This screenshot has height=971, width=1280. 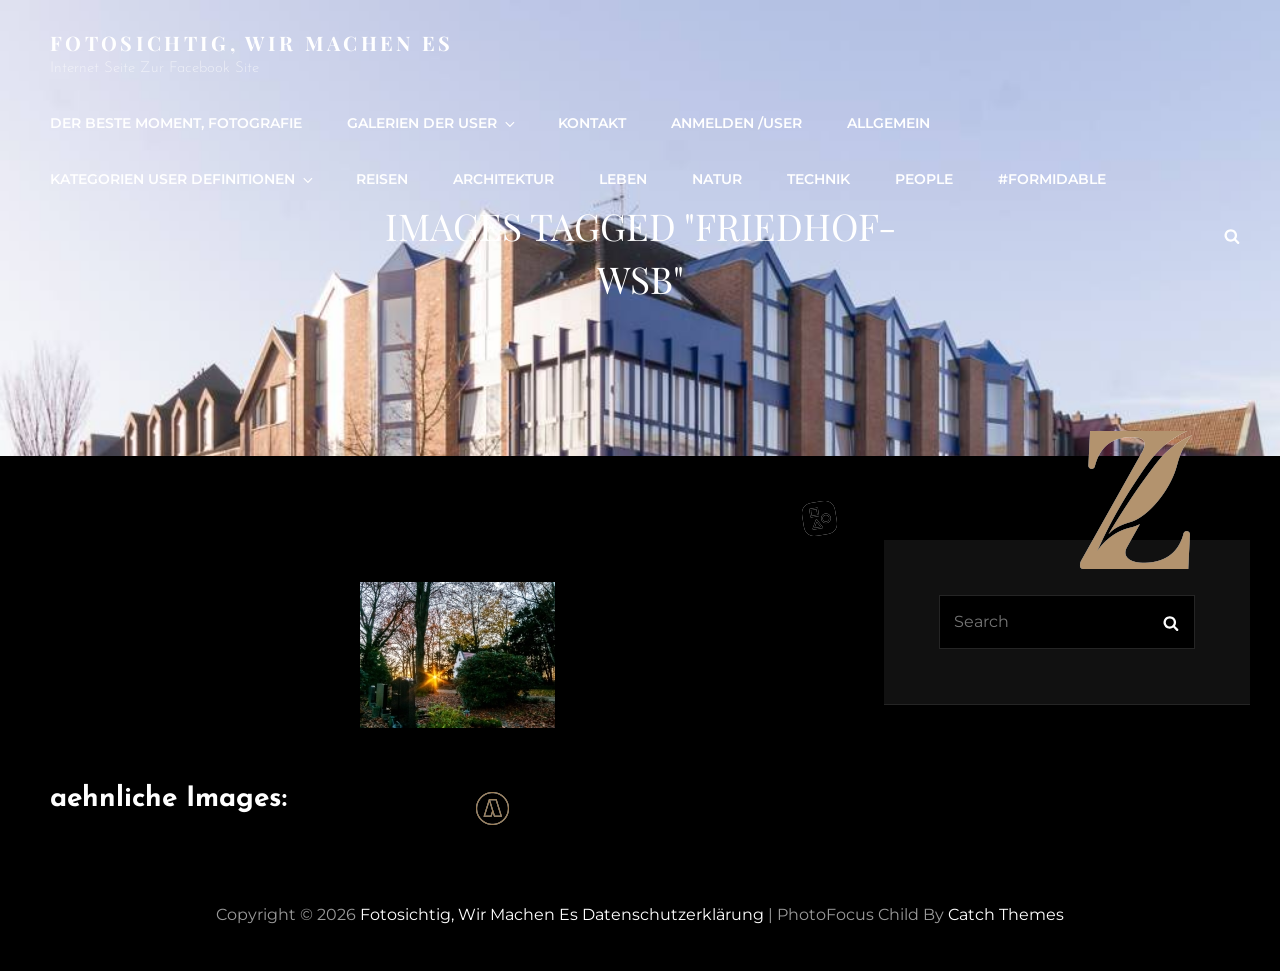 I want to click on open akiflow productivity app, so click(x=492, y=808).